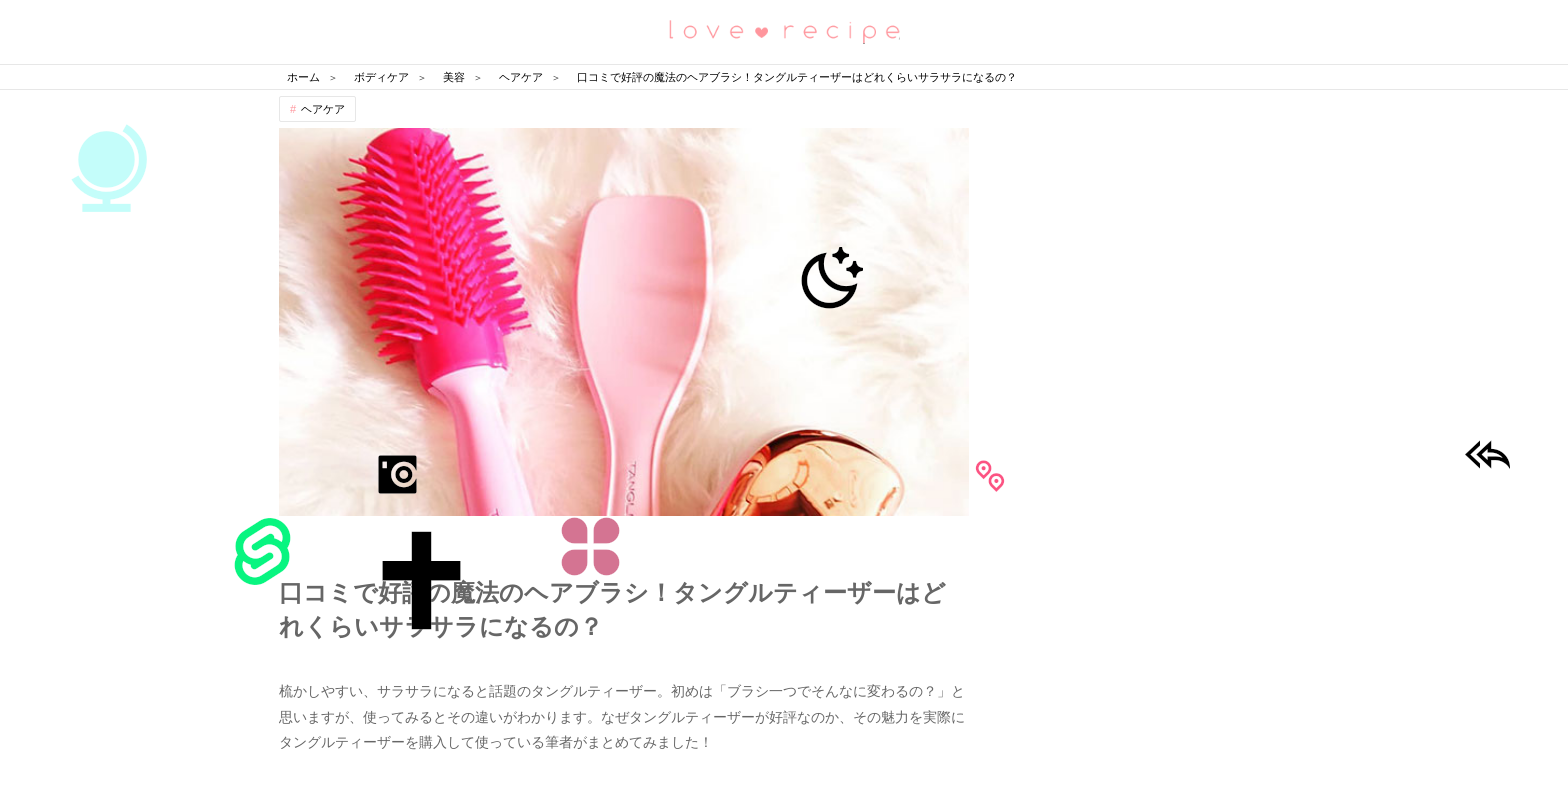 This screenshot has width=1568, height=785. Describe the element at coordinates (421, 580) in the screenshot. I see `christian cross symbol or religious content indicator` at that location.